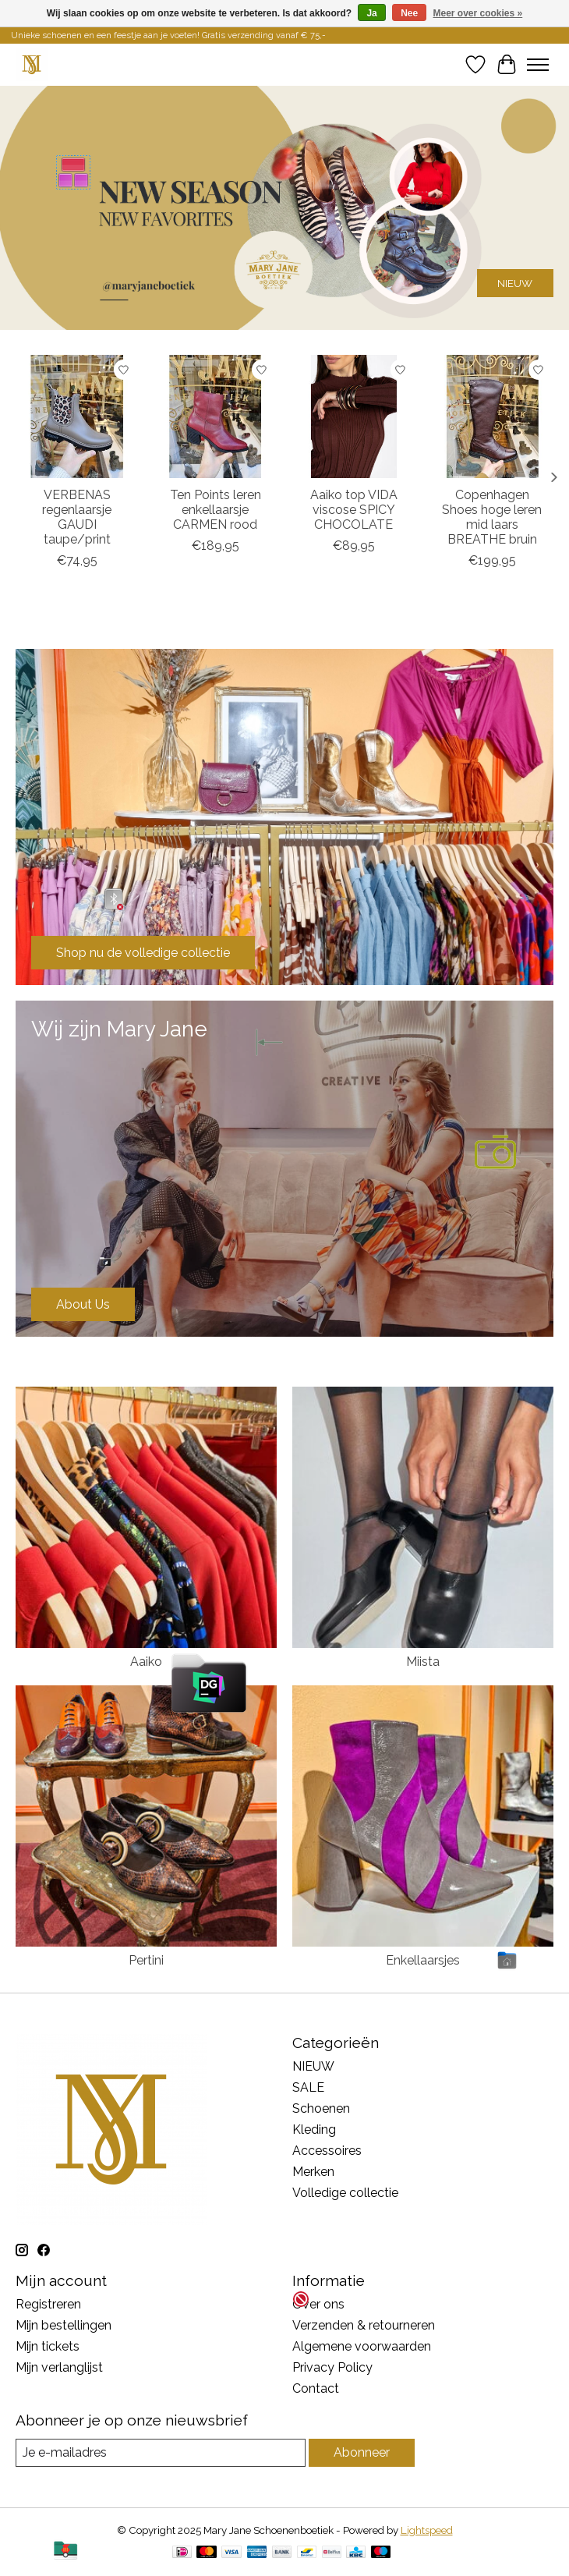 Image resolution: width=569 pixels, height=2576 pixels. Describe the element at coordinates (301, 2299) in the screenshot. I see `delete selected email message` at that location.